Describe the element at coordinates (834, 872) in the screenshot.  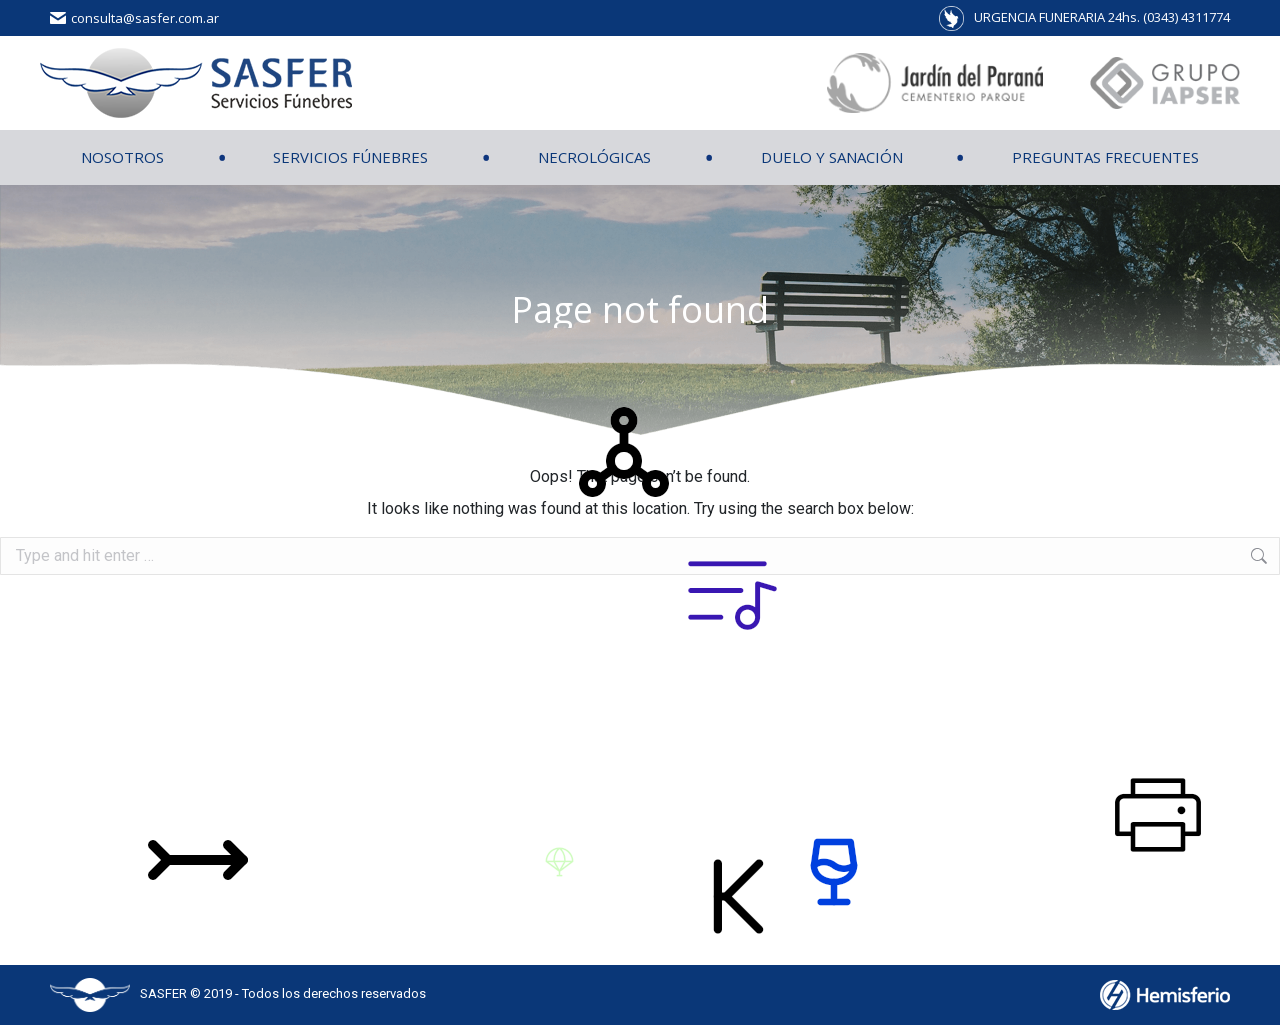
I see `indicates drink or beverage option` at that location.